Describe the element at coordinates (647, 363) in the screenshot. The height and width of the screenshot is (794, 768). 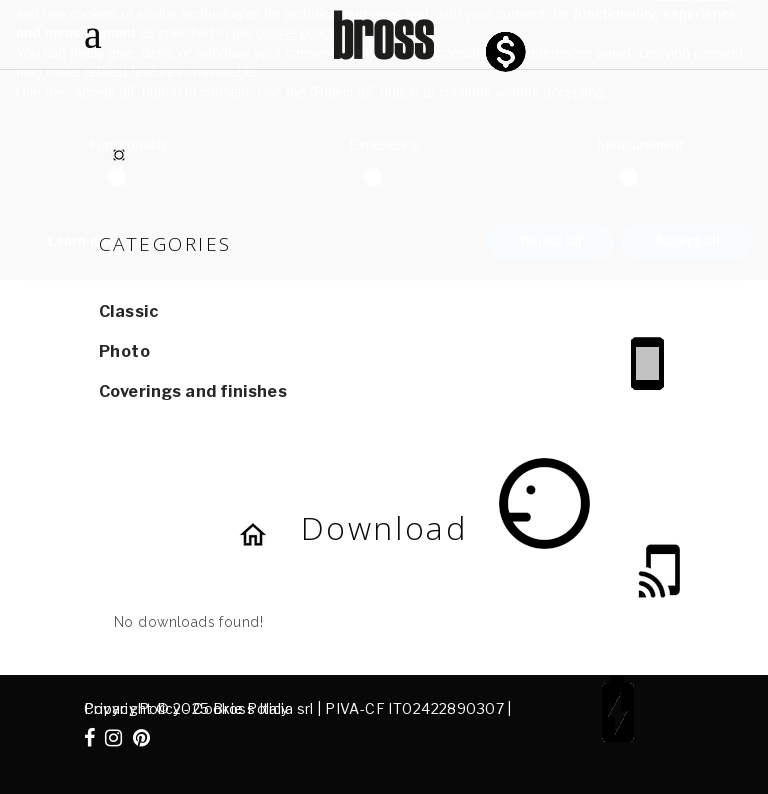
I see `indicates mobile device or smartphone view` at that location.